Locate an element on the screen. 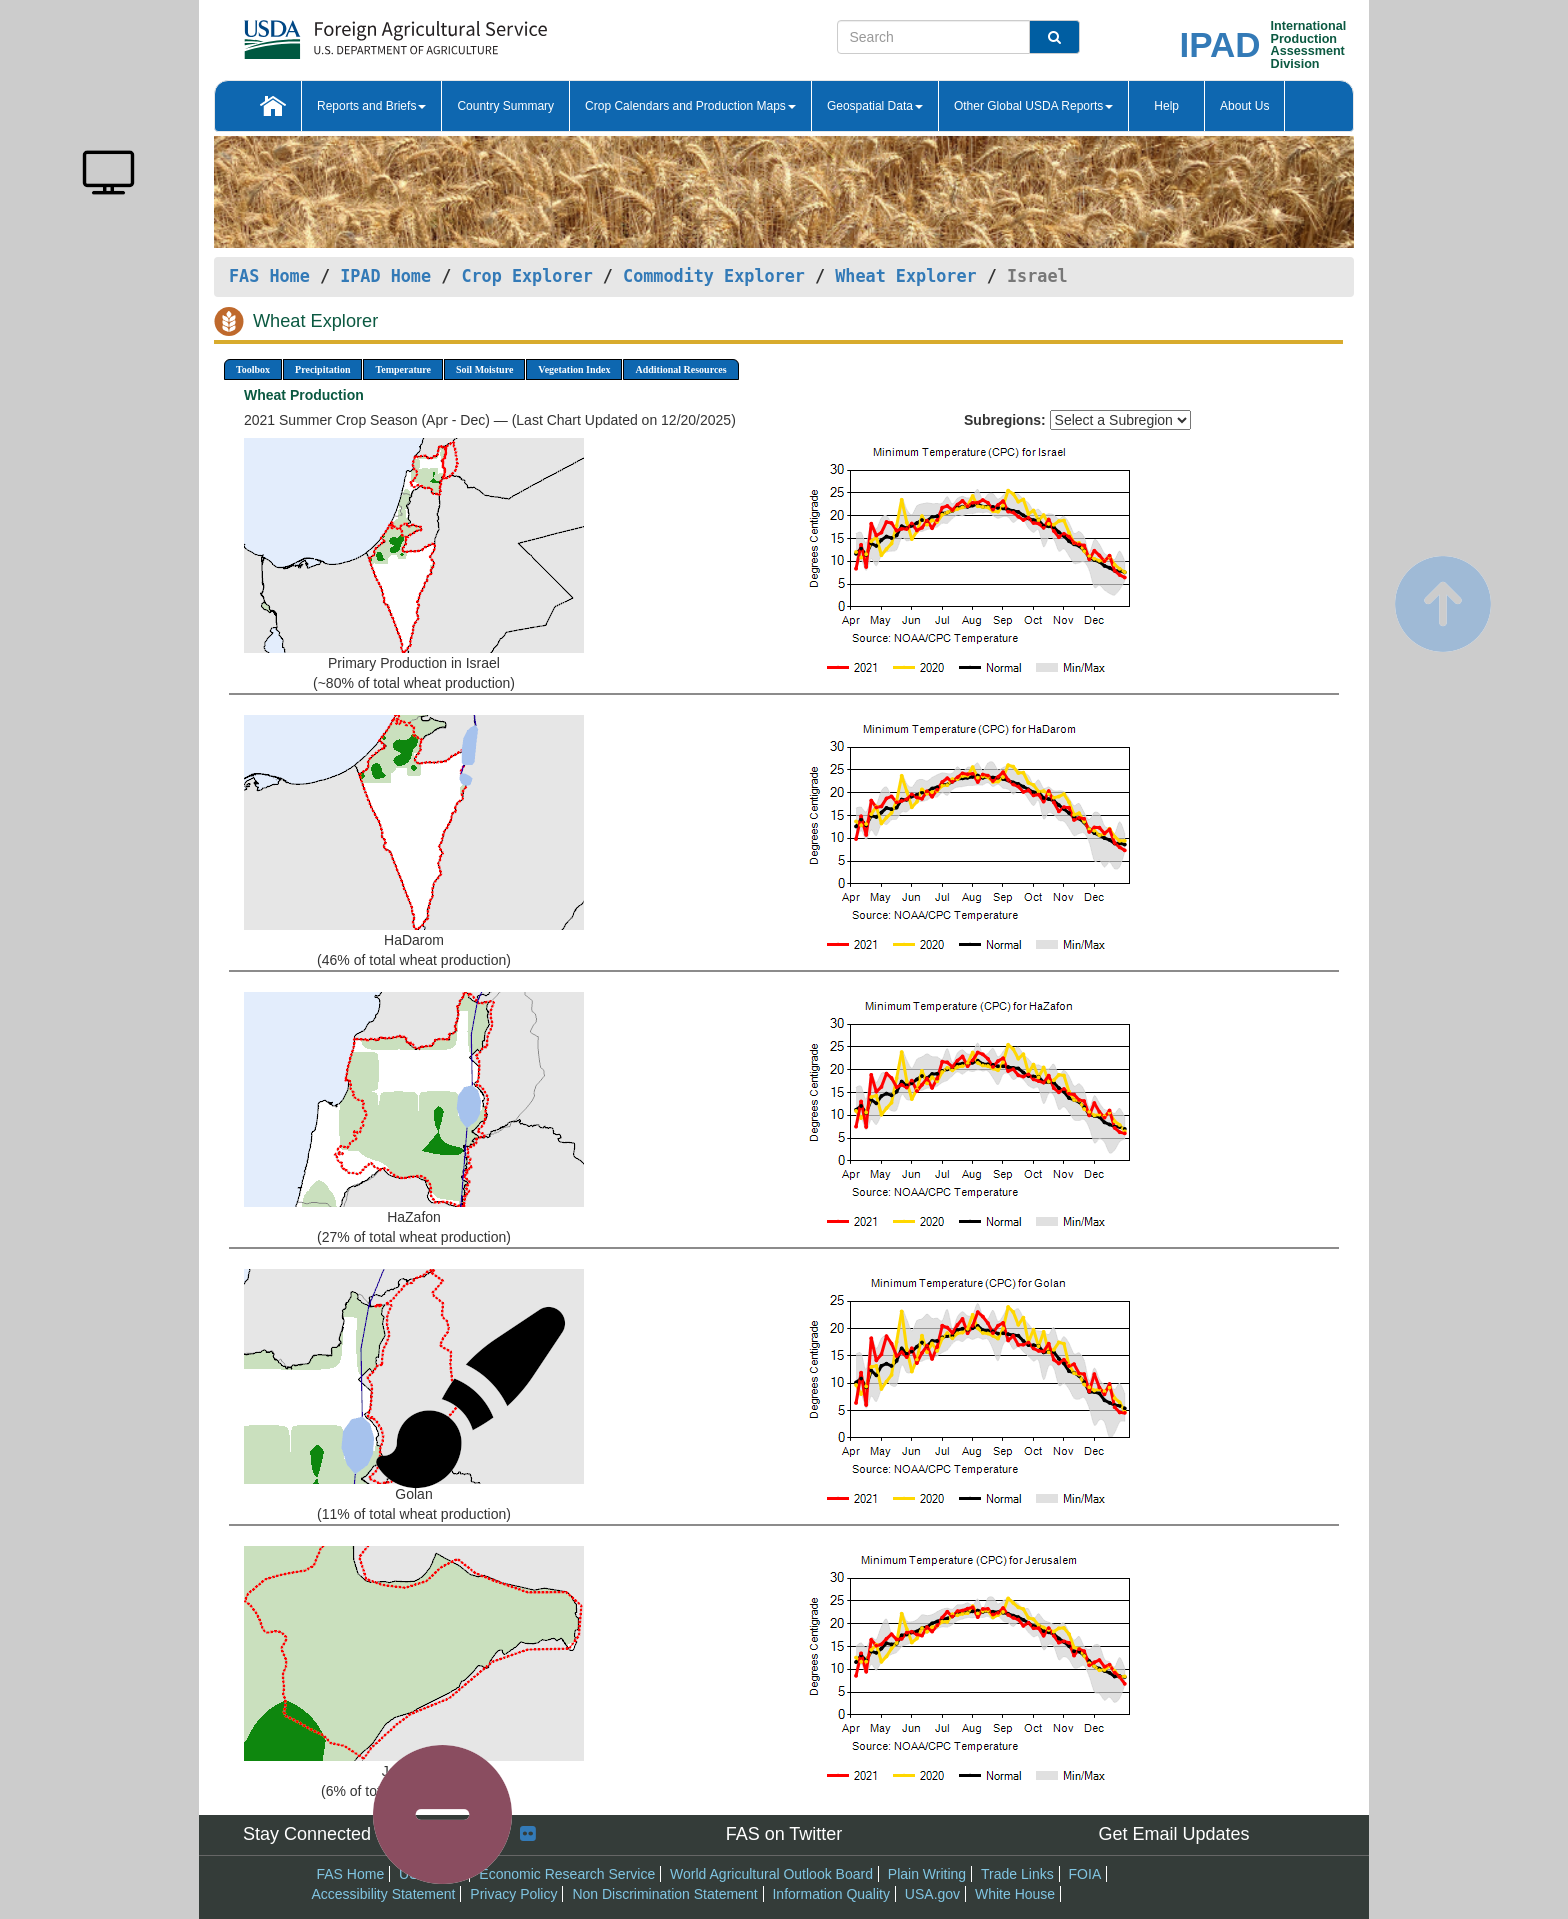 Image resolution: width=1568 pixels, height=1919 pixels. access tv or video streaming options is located at coordinates (108, 172).